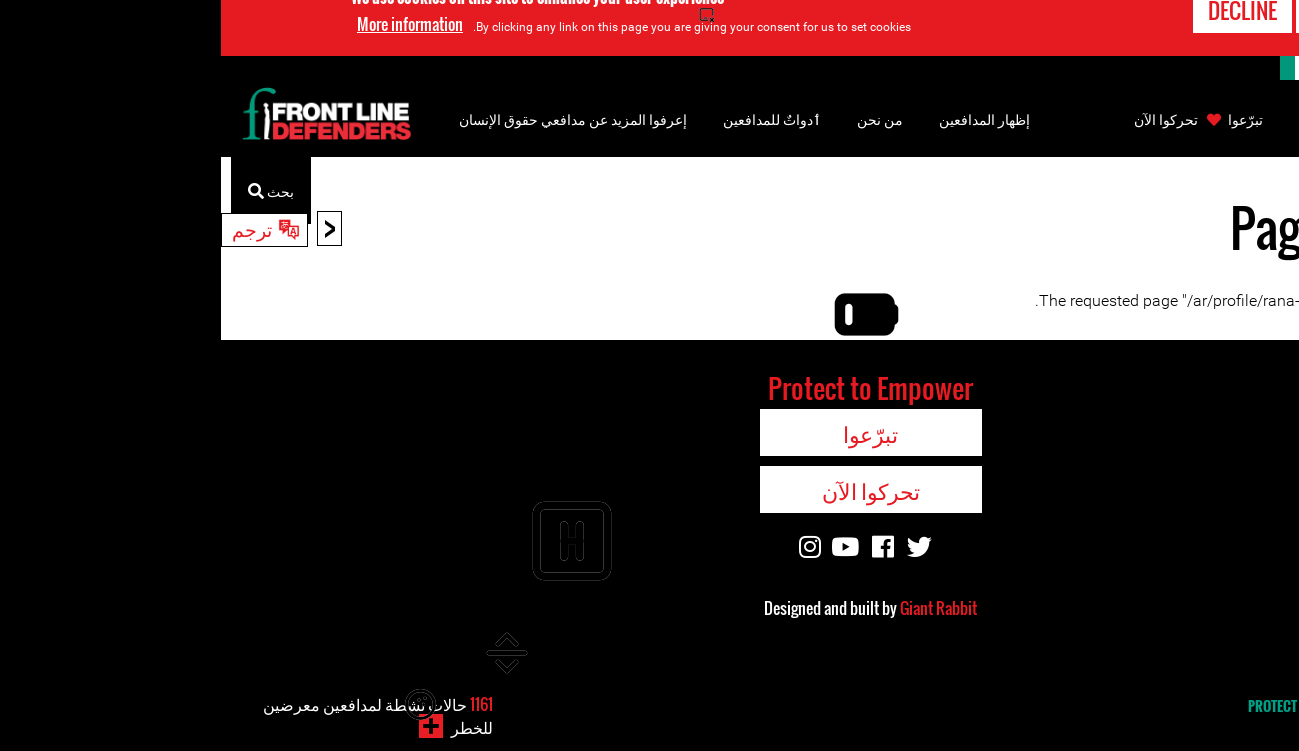 This screenshot has height=751, width=1299. What do you see at coordinates (572, 541) in the screenshot?
I see `indicates a hospital or medical facility` at bounding box center [572, 541].